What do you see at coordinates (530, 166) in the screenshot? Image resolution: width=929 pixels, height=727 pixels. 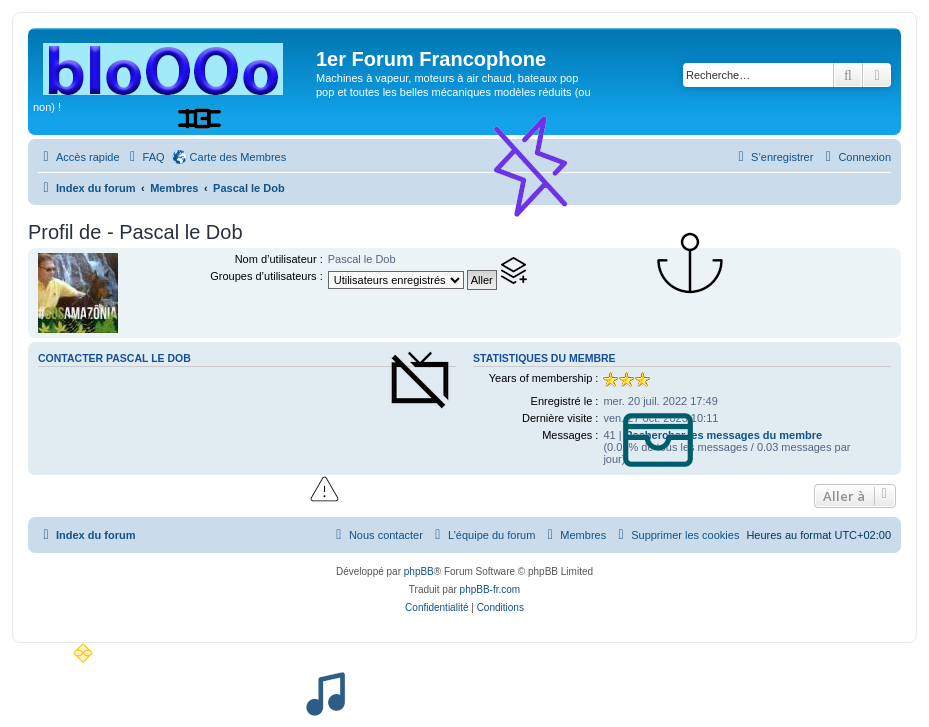 I see `disable flash or lightning mode` at bounding box center [530, 166].